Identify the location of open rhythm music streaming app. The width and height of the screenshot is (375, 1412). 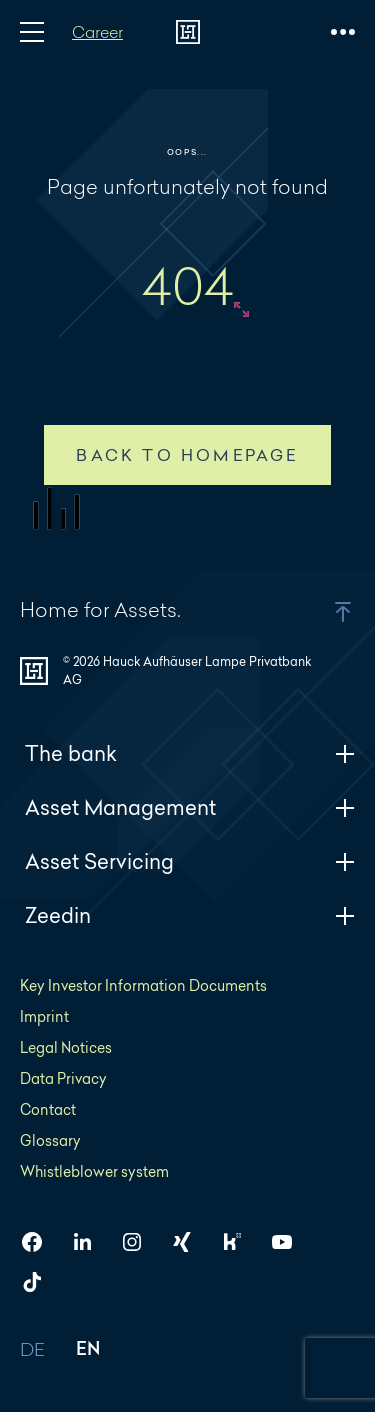
(56, 508).